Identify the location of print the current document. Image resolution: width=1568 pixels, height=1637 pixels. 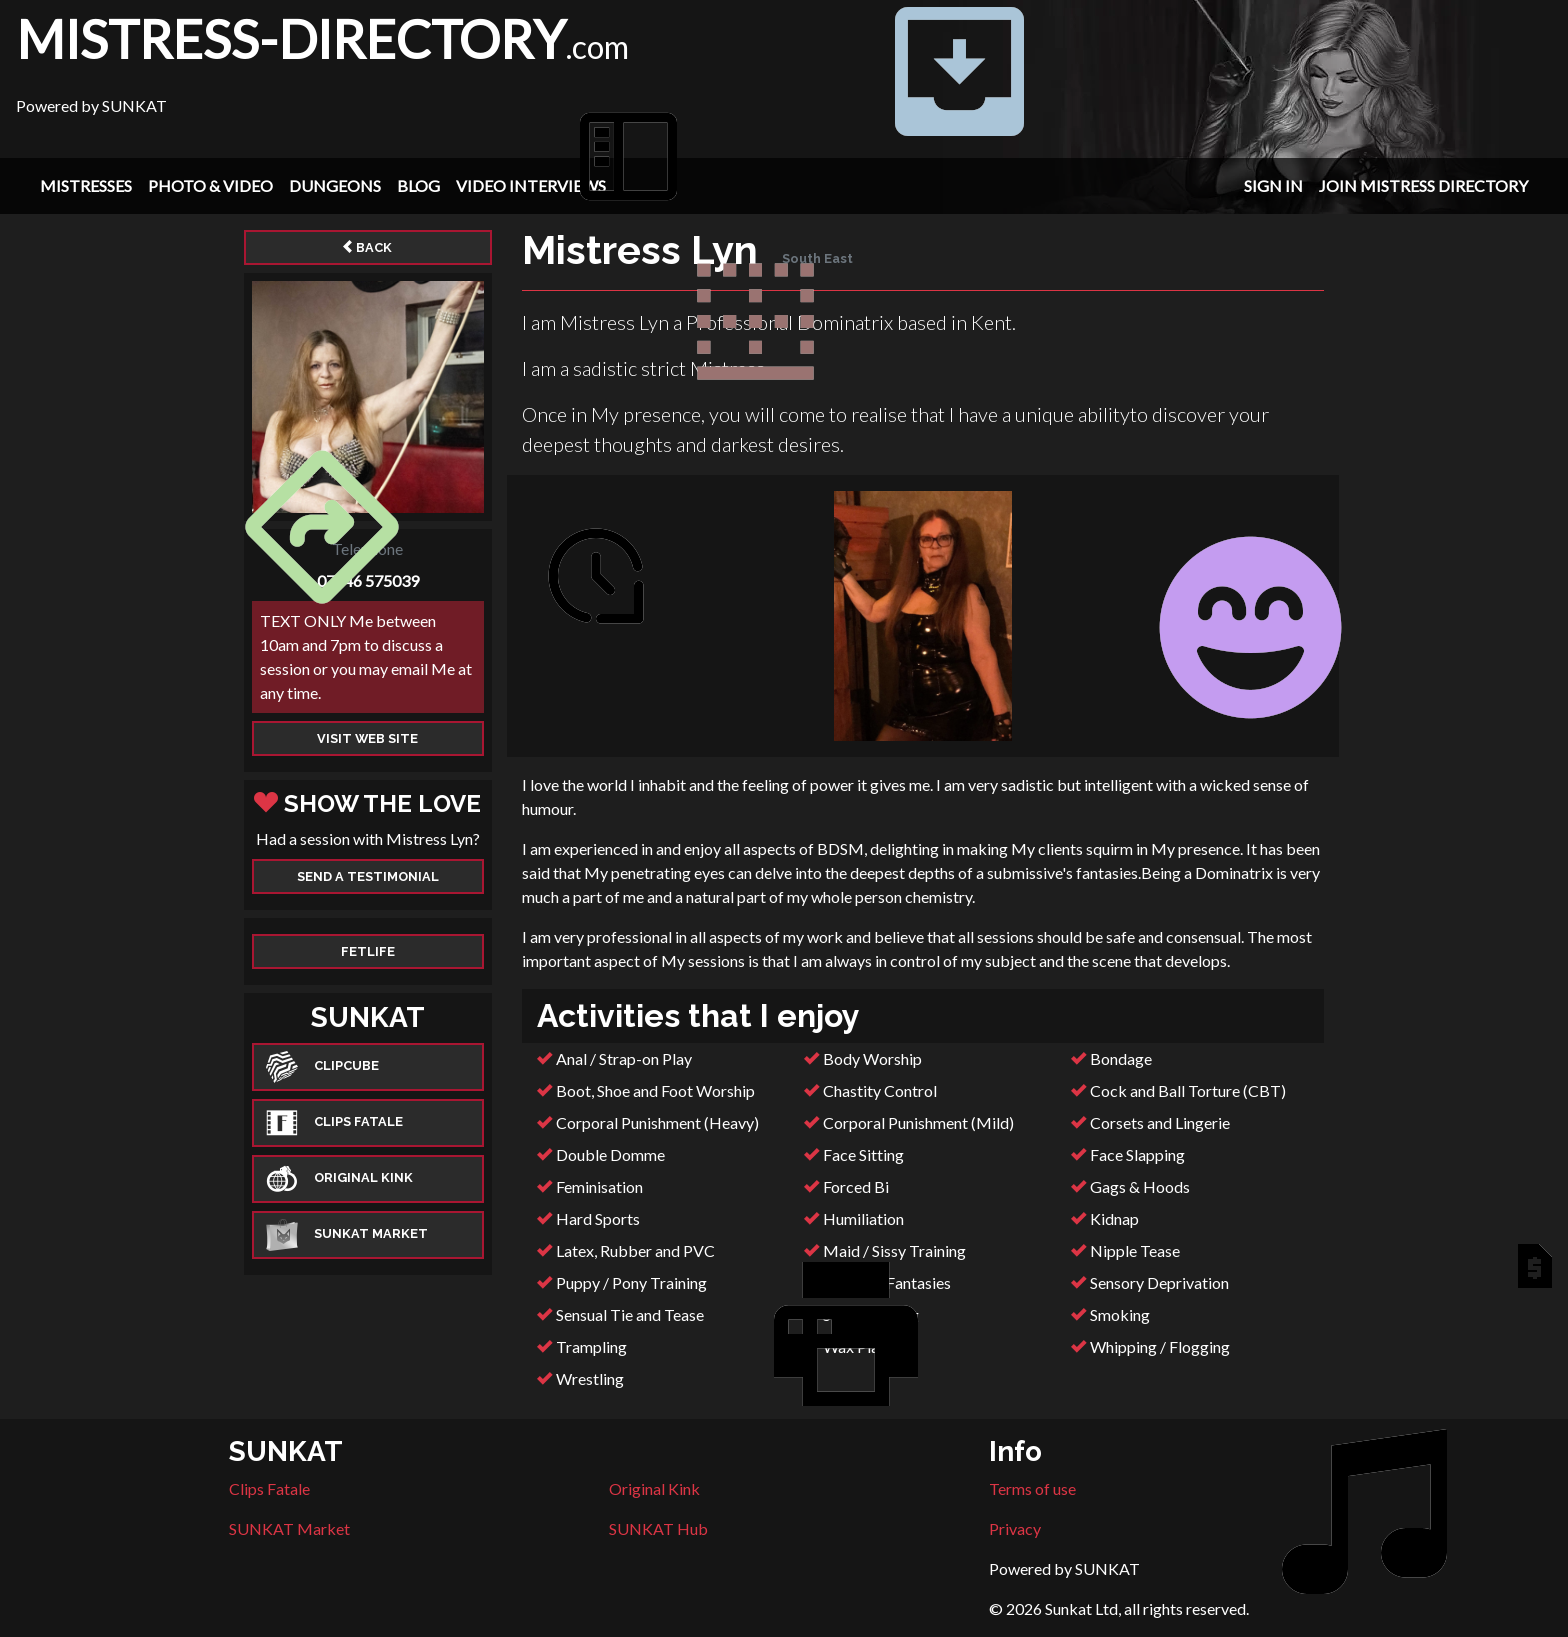
(846, 1334).